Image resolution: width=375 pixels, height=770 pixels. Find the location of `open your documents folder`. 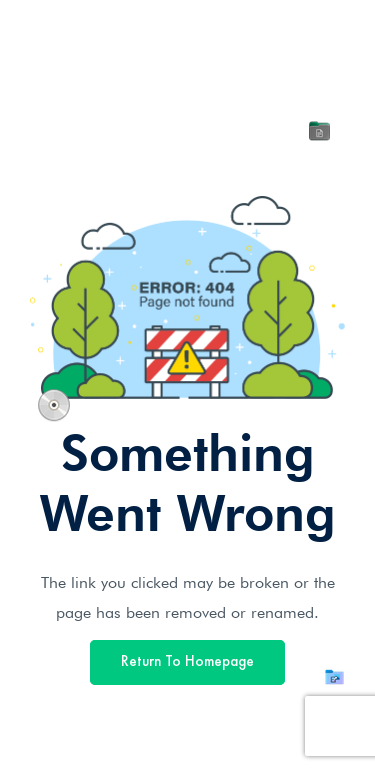

open your documents folder is located at coordinates (319, 130).